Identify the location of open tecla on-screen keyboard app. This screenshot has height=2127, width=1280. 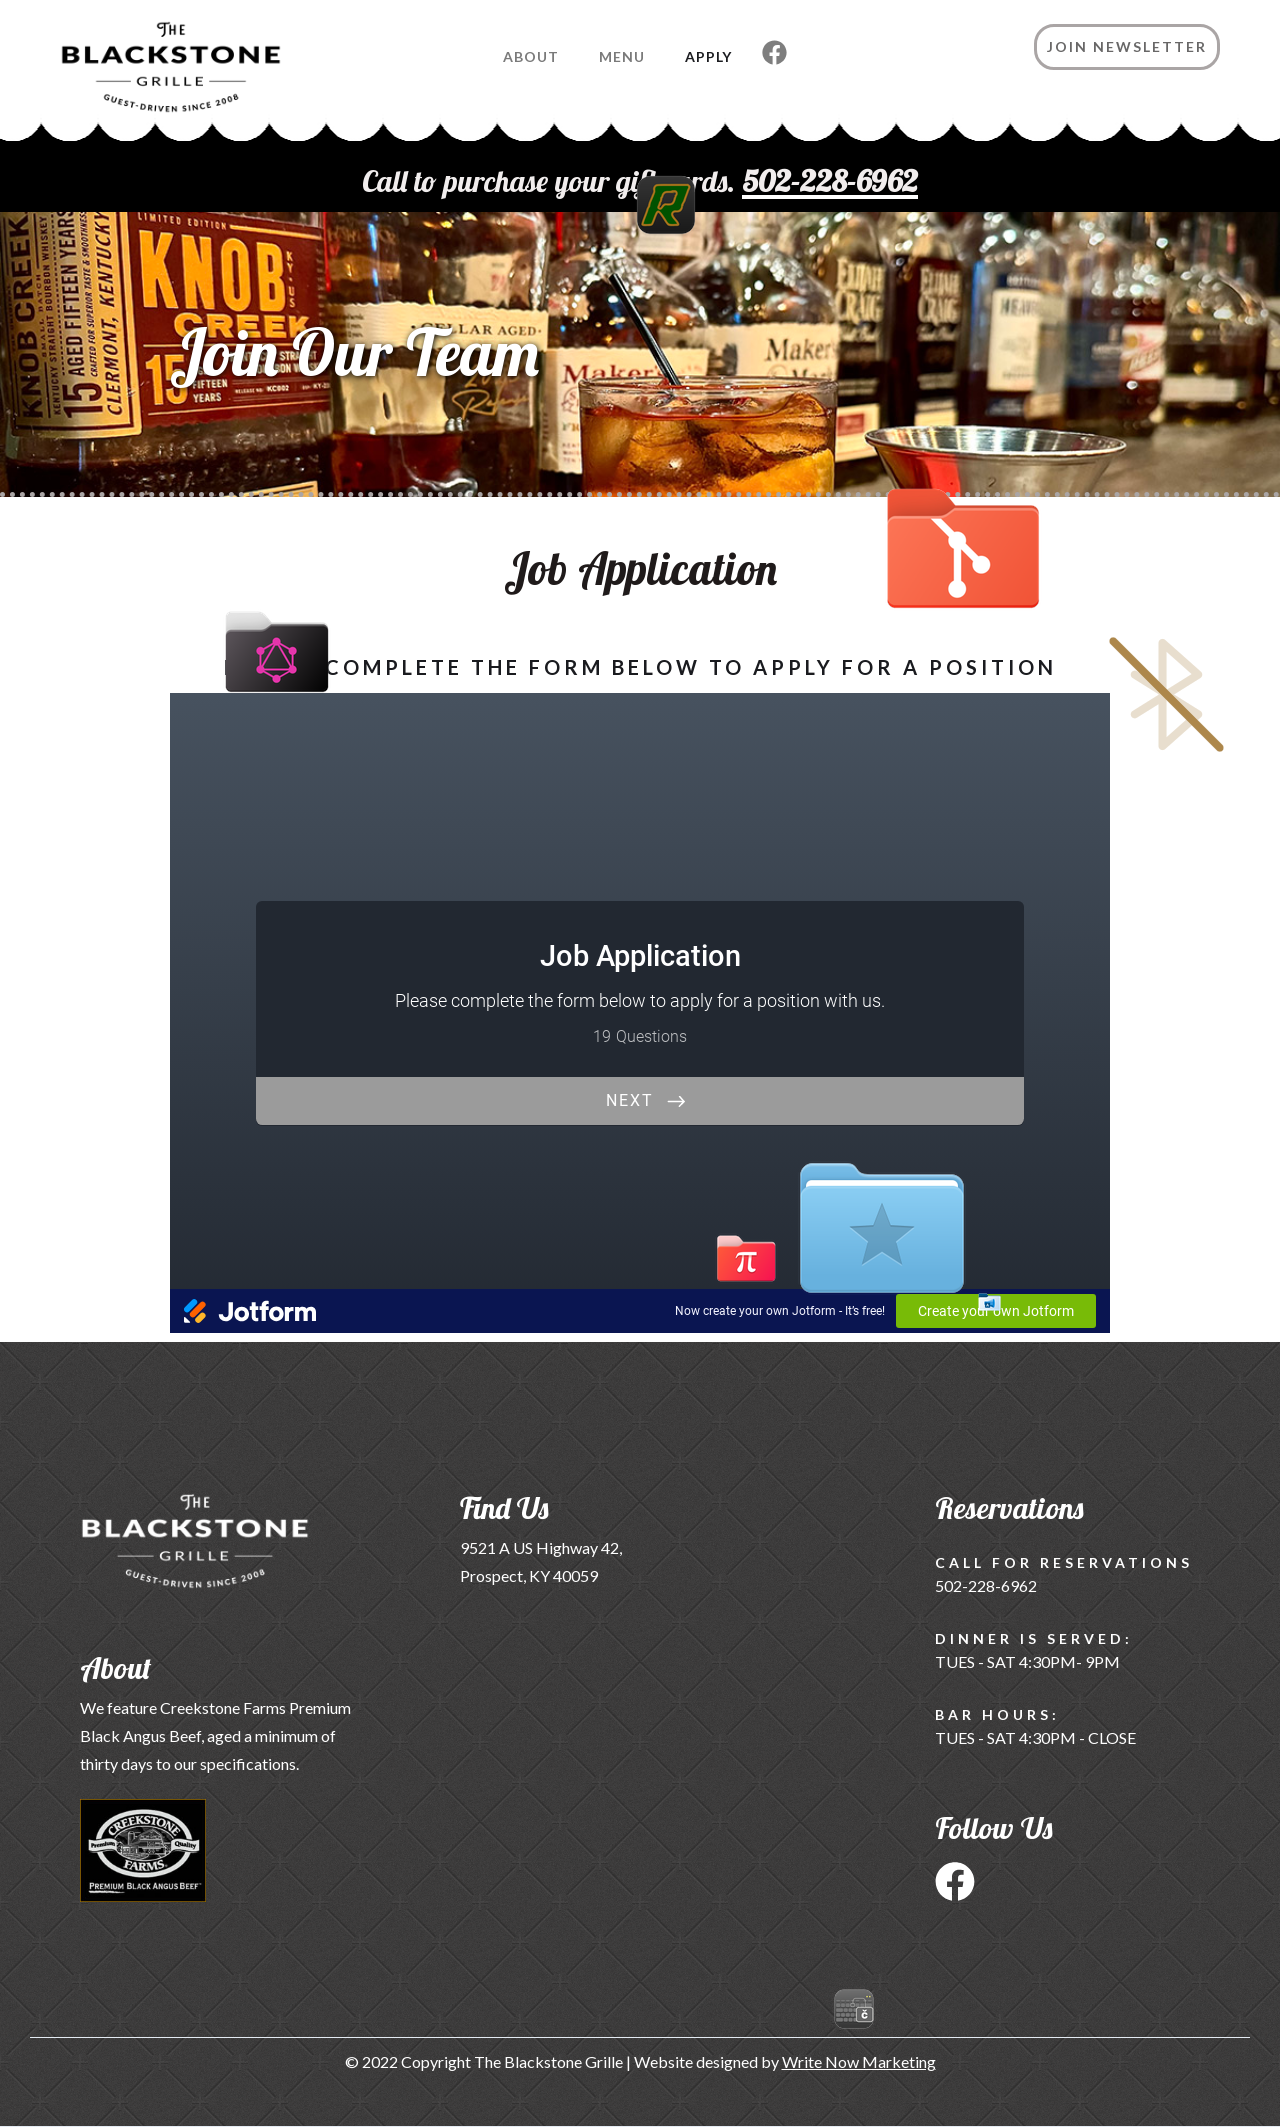
(854, 2009).